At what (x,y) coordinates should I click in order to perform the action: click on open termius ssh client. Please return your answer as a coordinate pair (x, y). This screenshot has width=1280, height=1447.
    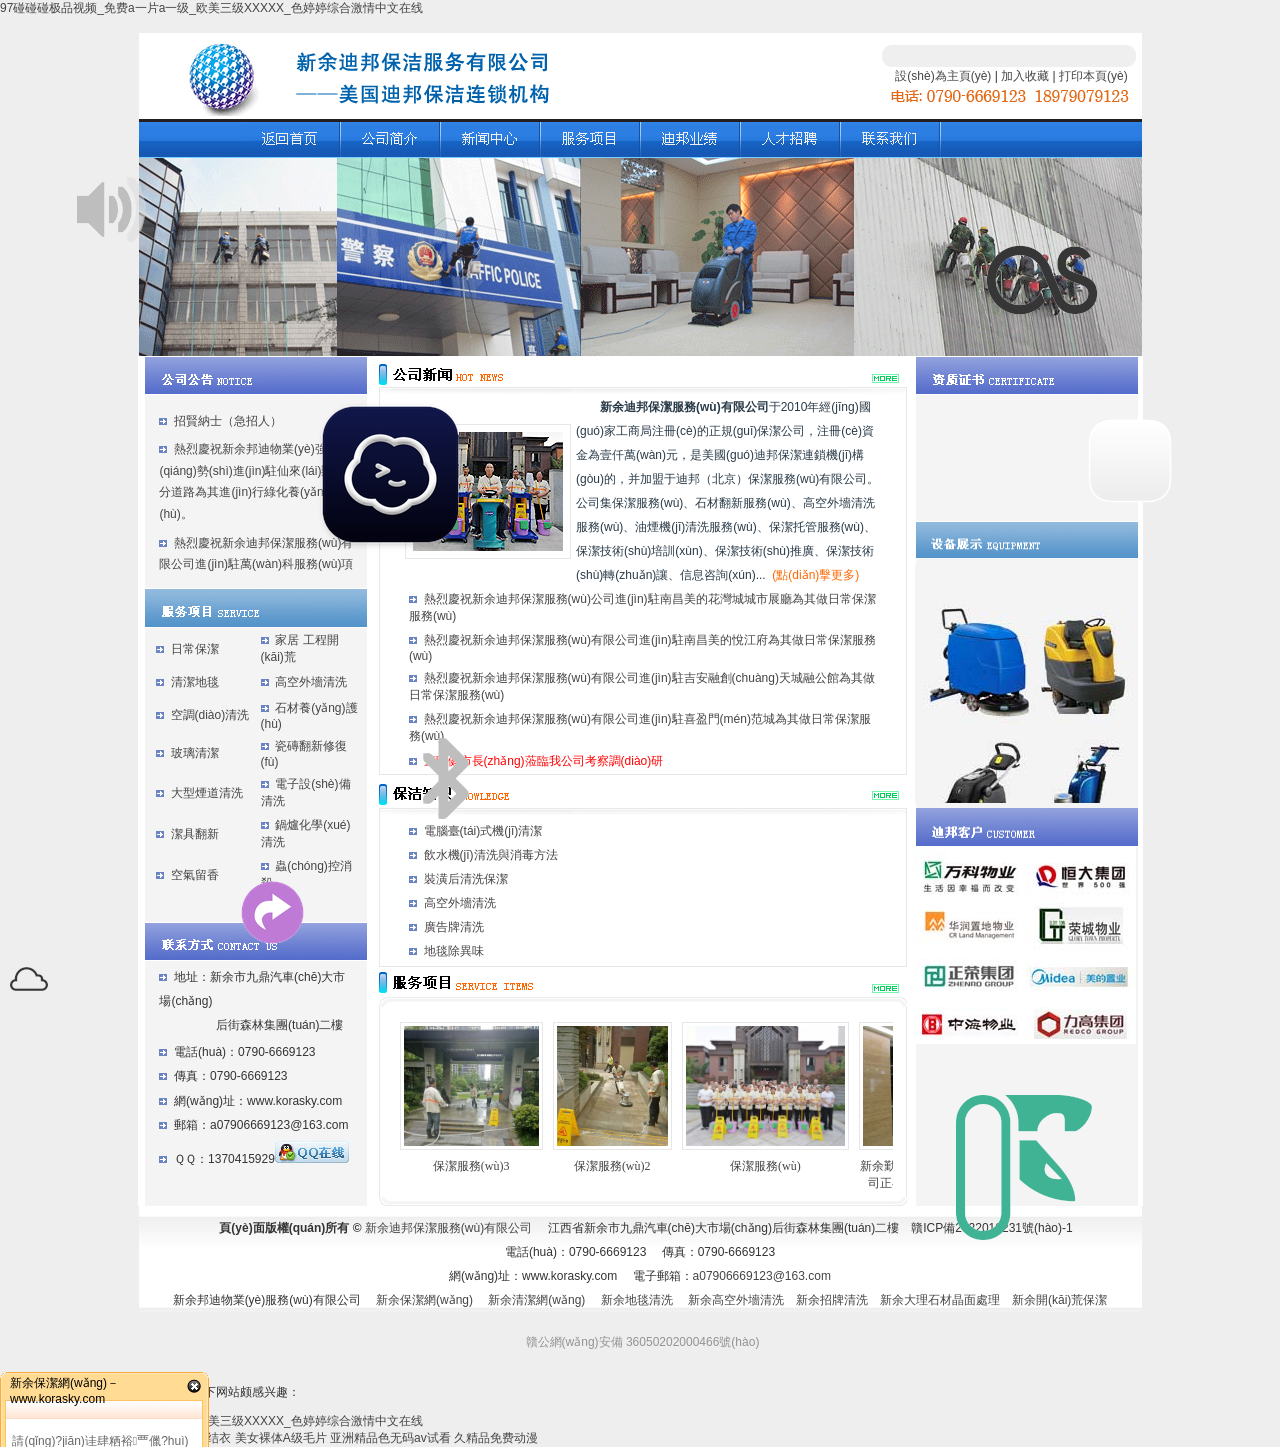
    Looking at the image, I should click on (390, 474).